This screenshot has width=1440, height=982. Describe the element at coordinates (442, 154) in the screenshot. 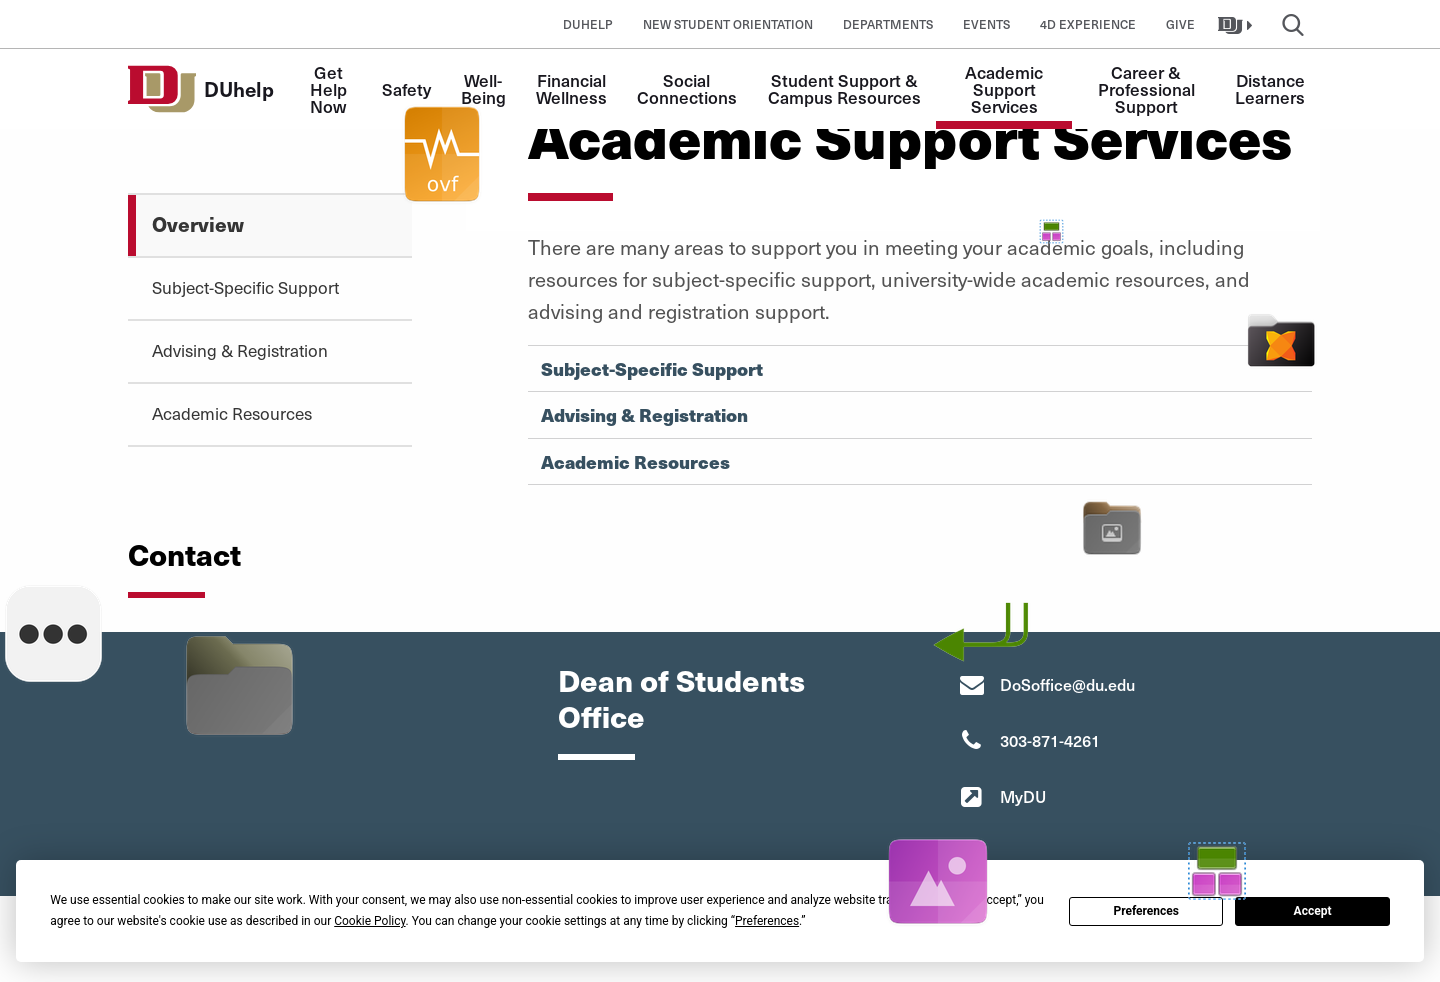

I see `virtualbox open virtualization format file` at that location.